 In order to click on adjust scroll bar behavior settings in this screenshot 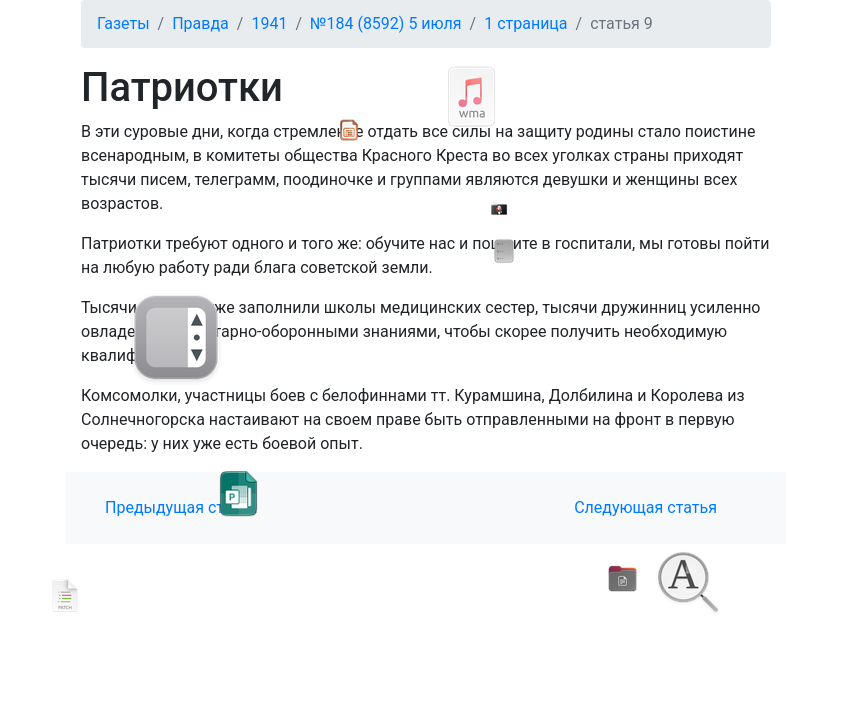, I will do `click(176, 339)`.